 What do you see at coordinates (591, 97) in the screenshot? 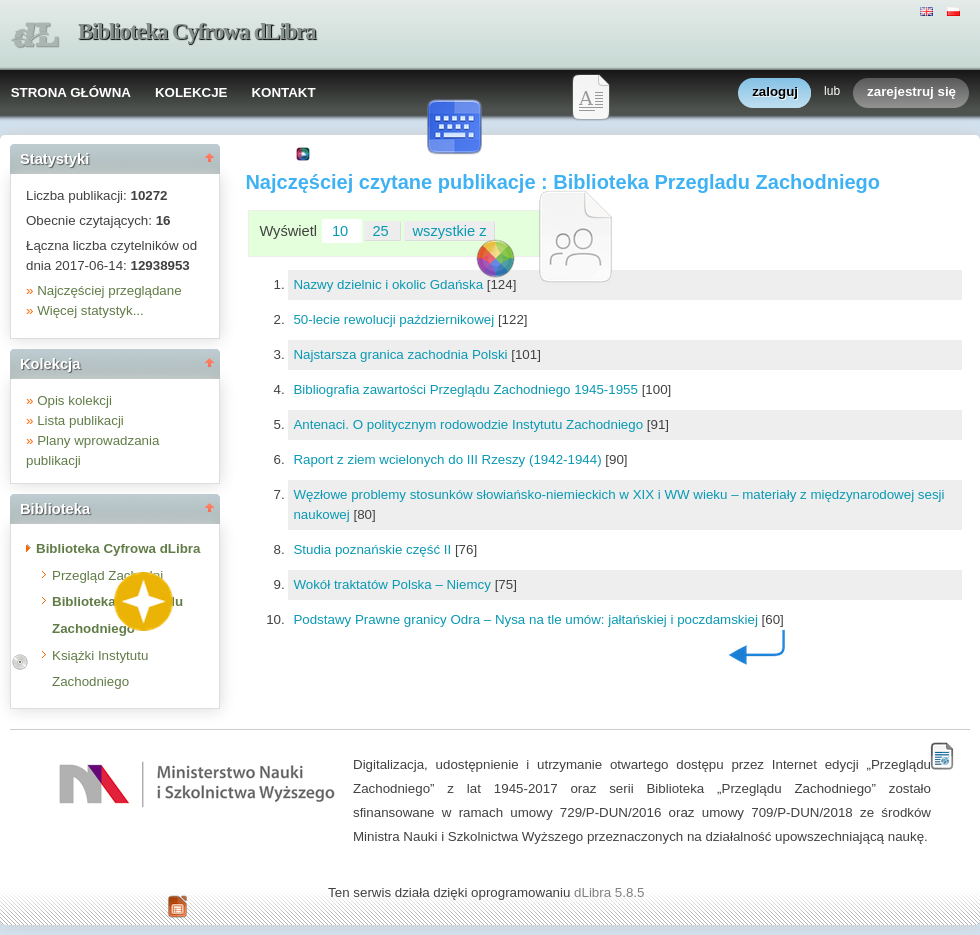
I see `open a rich text document` at bounding box center [591, 97].